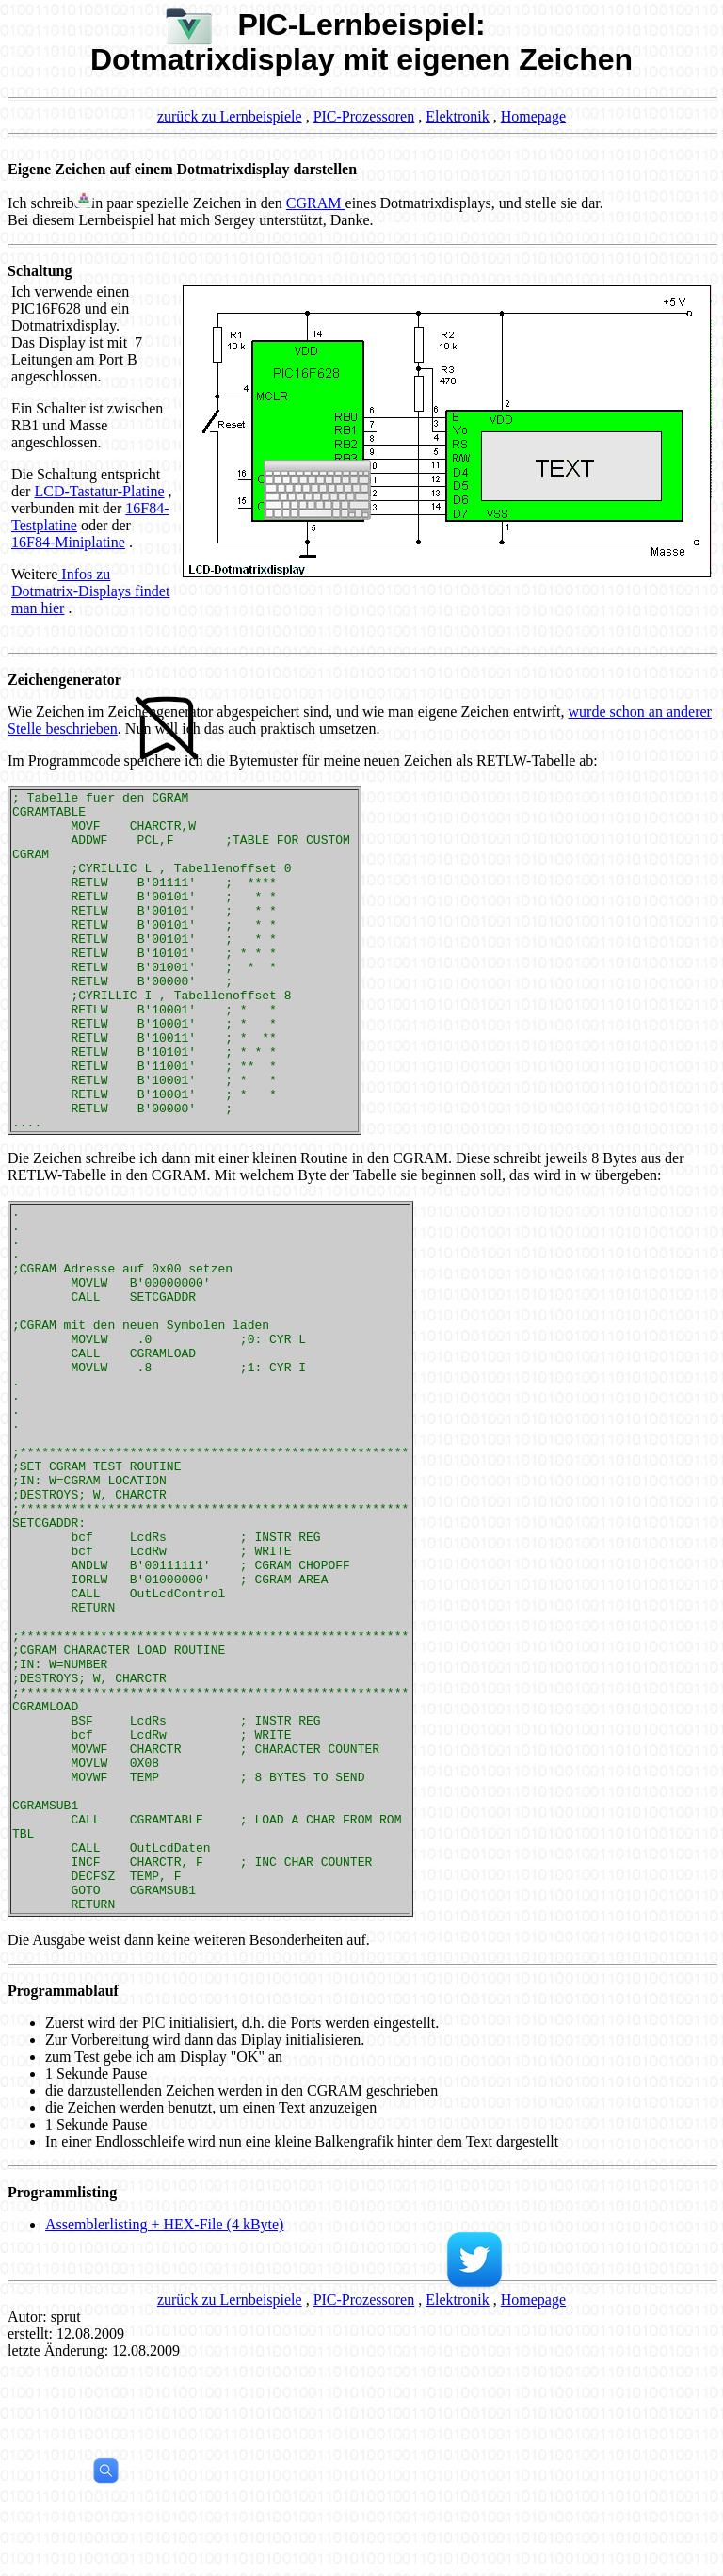 The width and height of the screenshot is (723, 2576). What do you see at coordinates (84, 199) in the screenshot?
I see `open device hierarchy settings` at bounding box center [84, 199].